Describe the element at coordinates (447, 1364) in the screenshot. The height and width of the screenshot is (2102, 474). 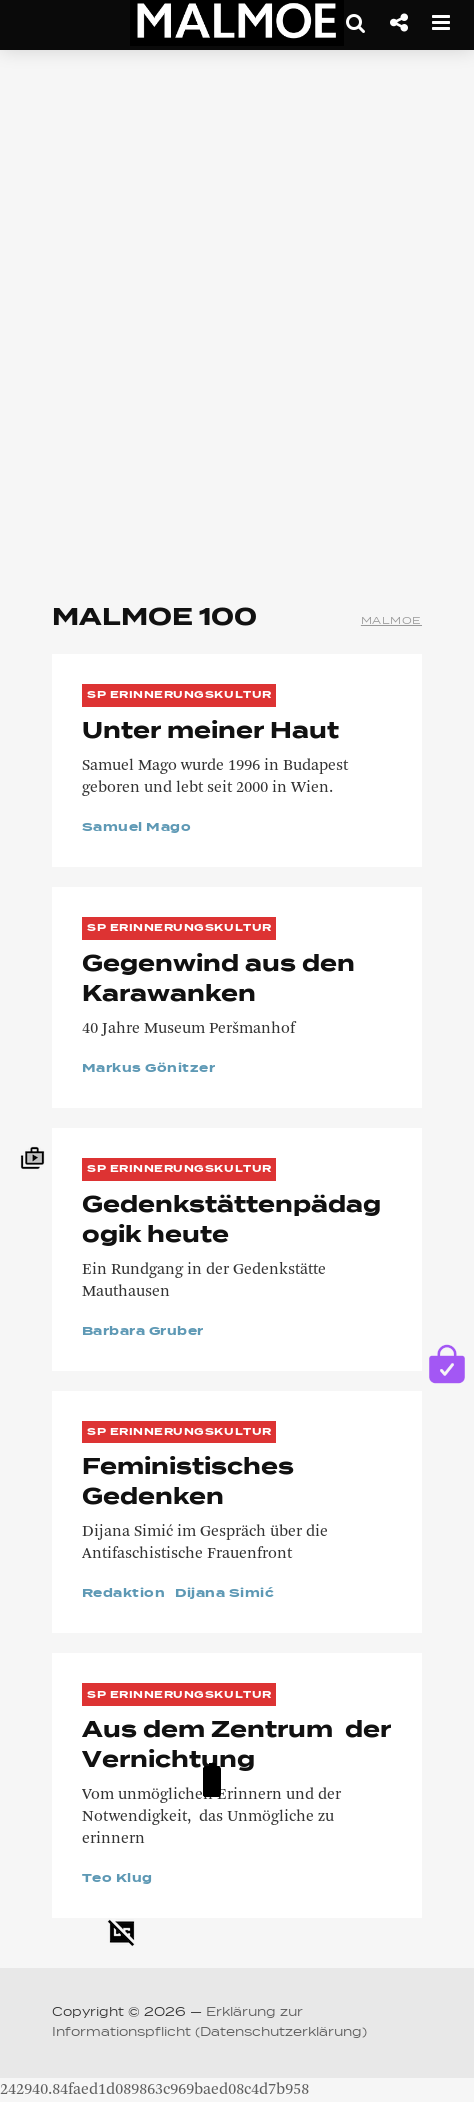
I see `purchase completed successfully` at that location.